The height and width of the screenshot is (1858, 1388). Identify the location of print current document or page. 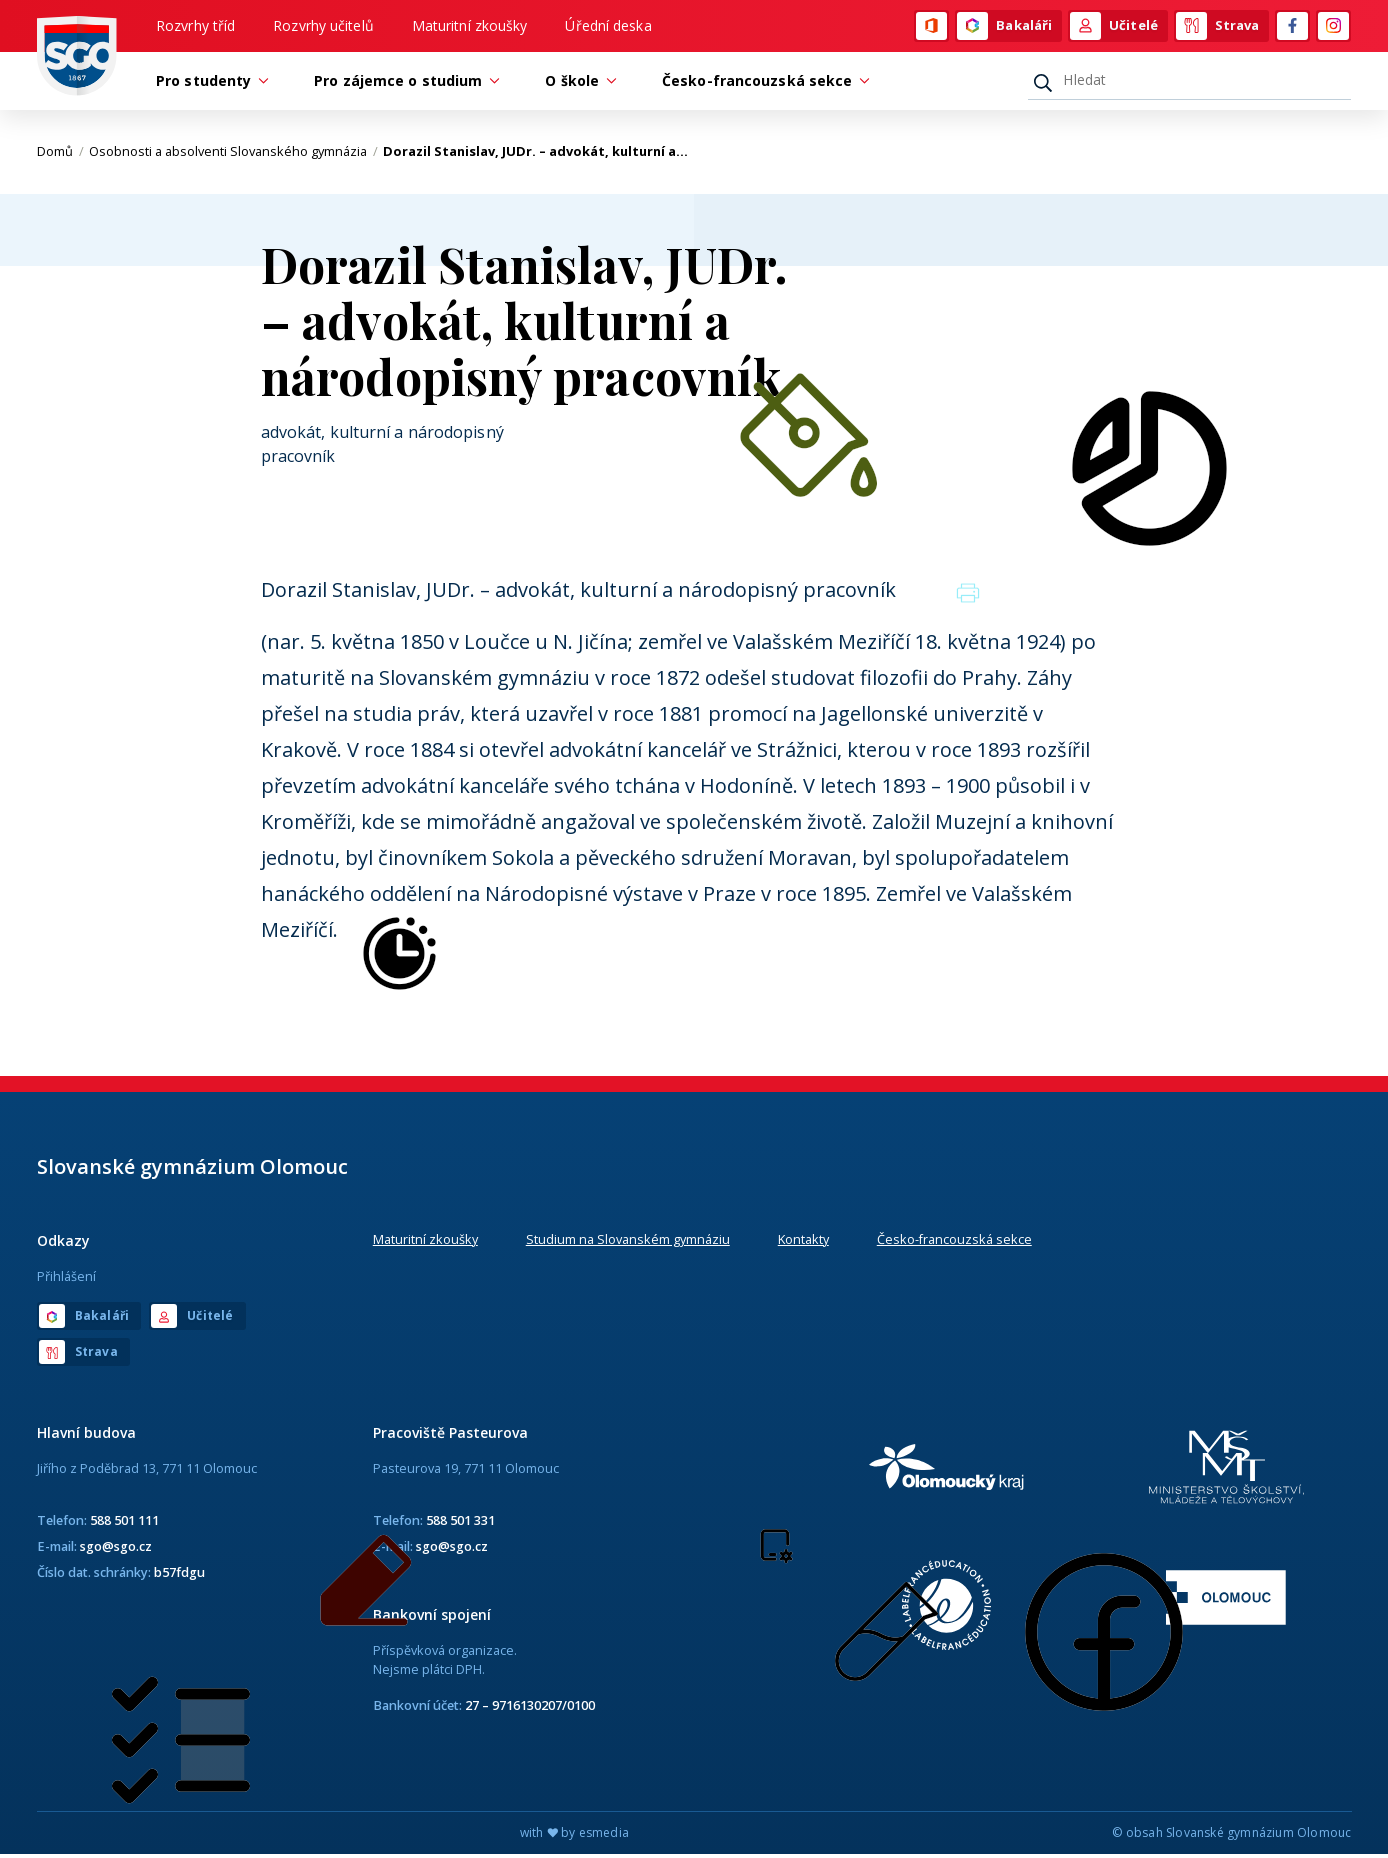
(968, 593).